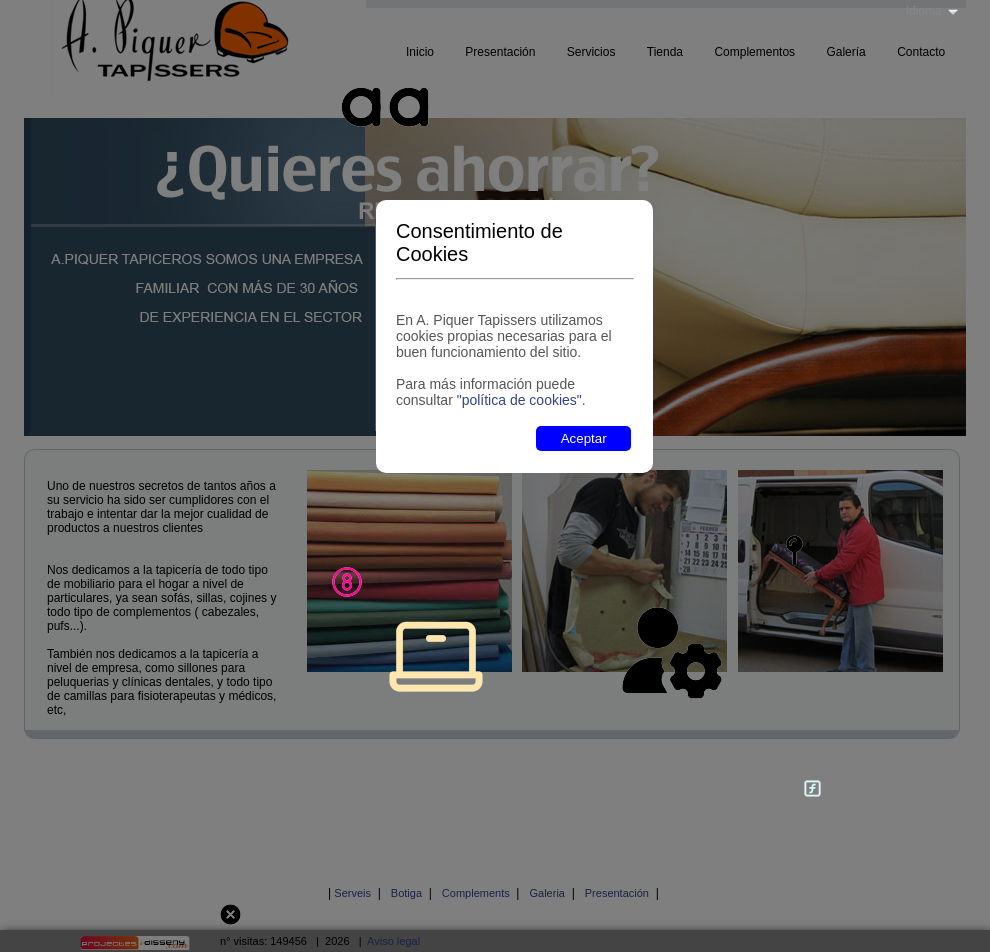  Describe the element at coordinates (436, 655) in the screenshot. I see `switch to desktop view` at that location.